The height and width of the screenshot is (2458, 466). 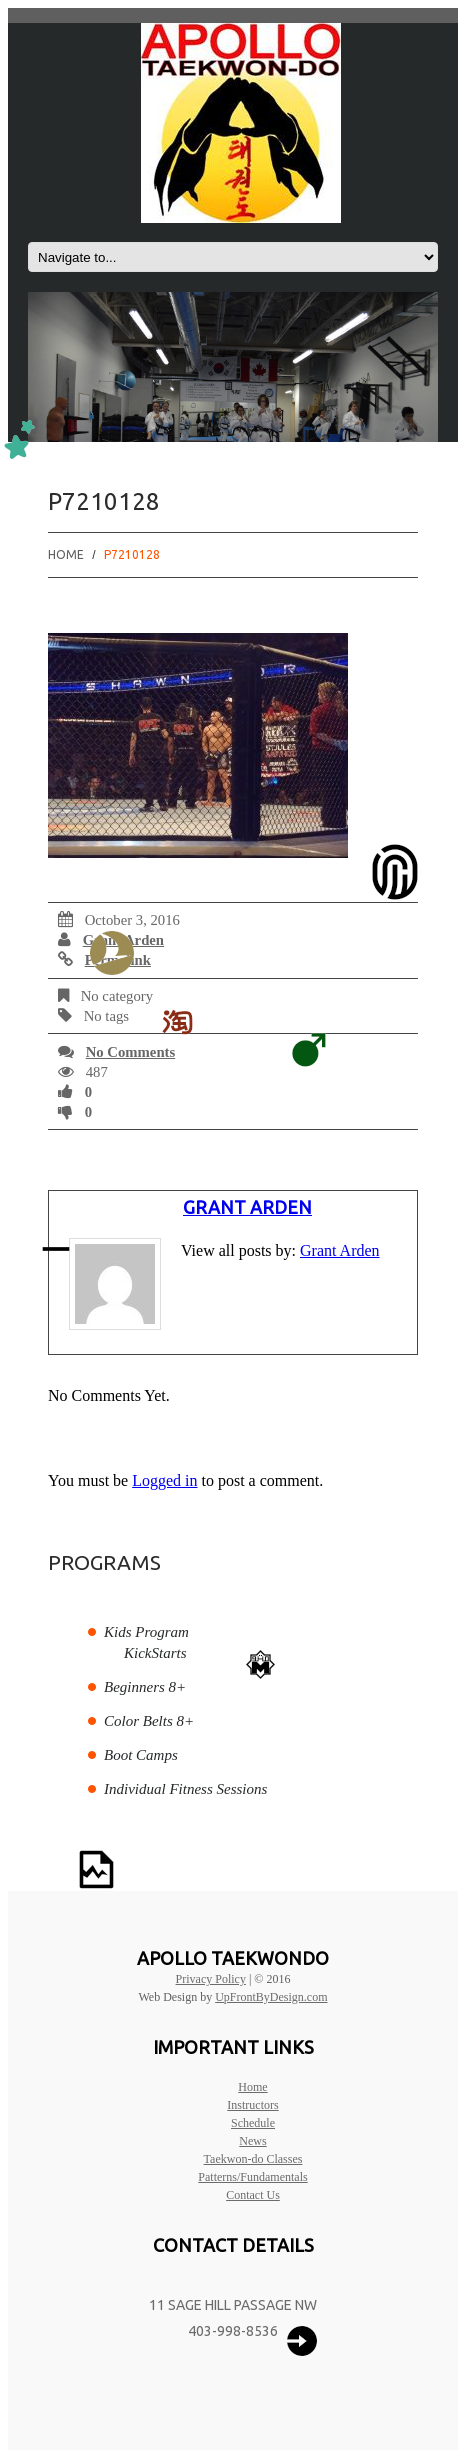 What do you see at coordinates (112, 953) in the screenshot?
I see `Turkish Airlines logo` at bounding box center [112, 953].